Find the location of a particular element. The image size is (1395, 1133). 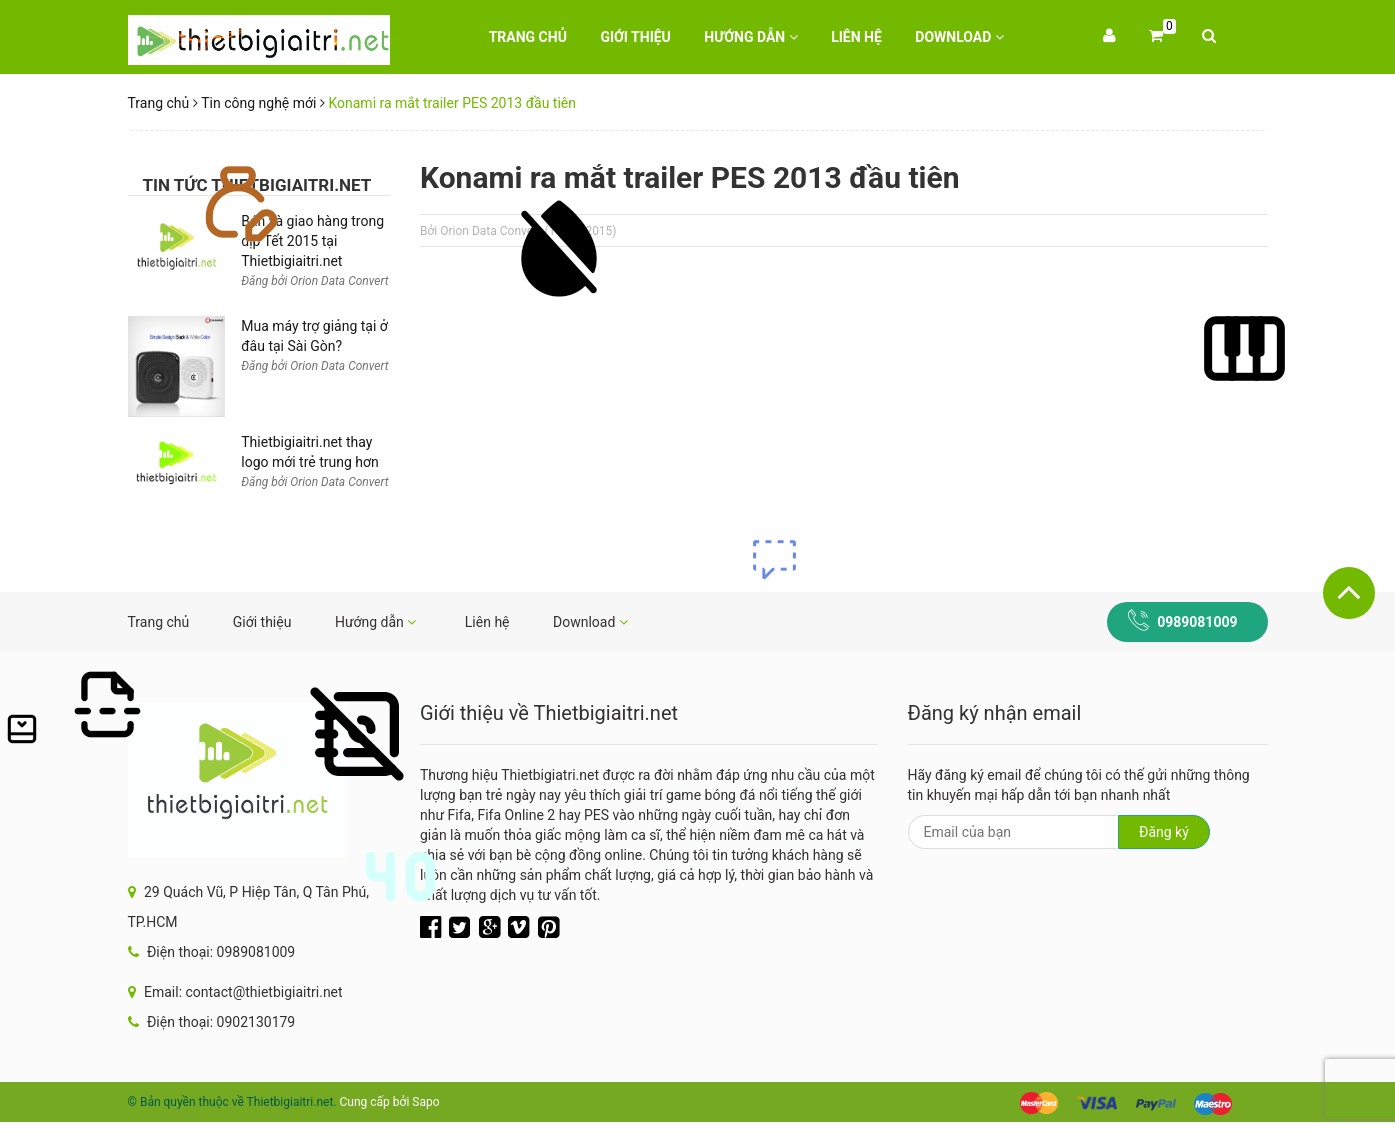

collapse the bottom panel or toolbar is located at coordinates (22, 729).